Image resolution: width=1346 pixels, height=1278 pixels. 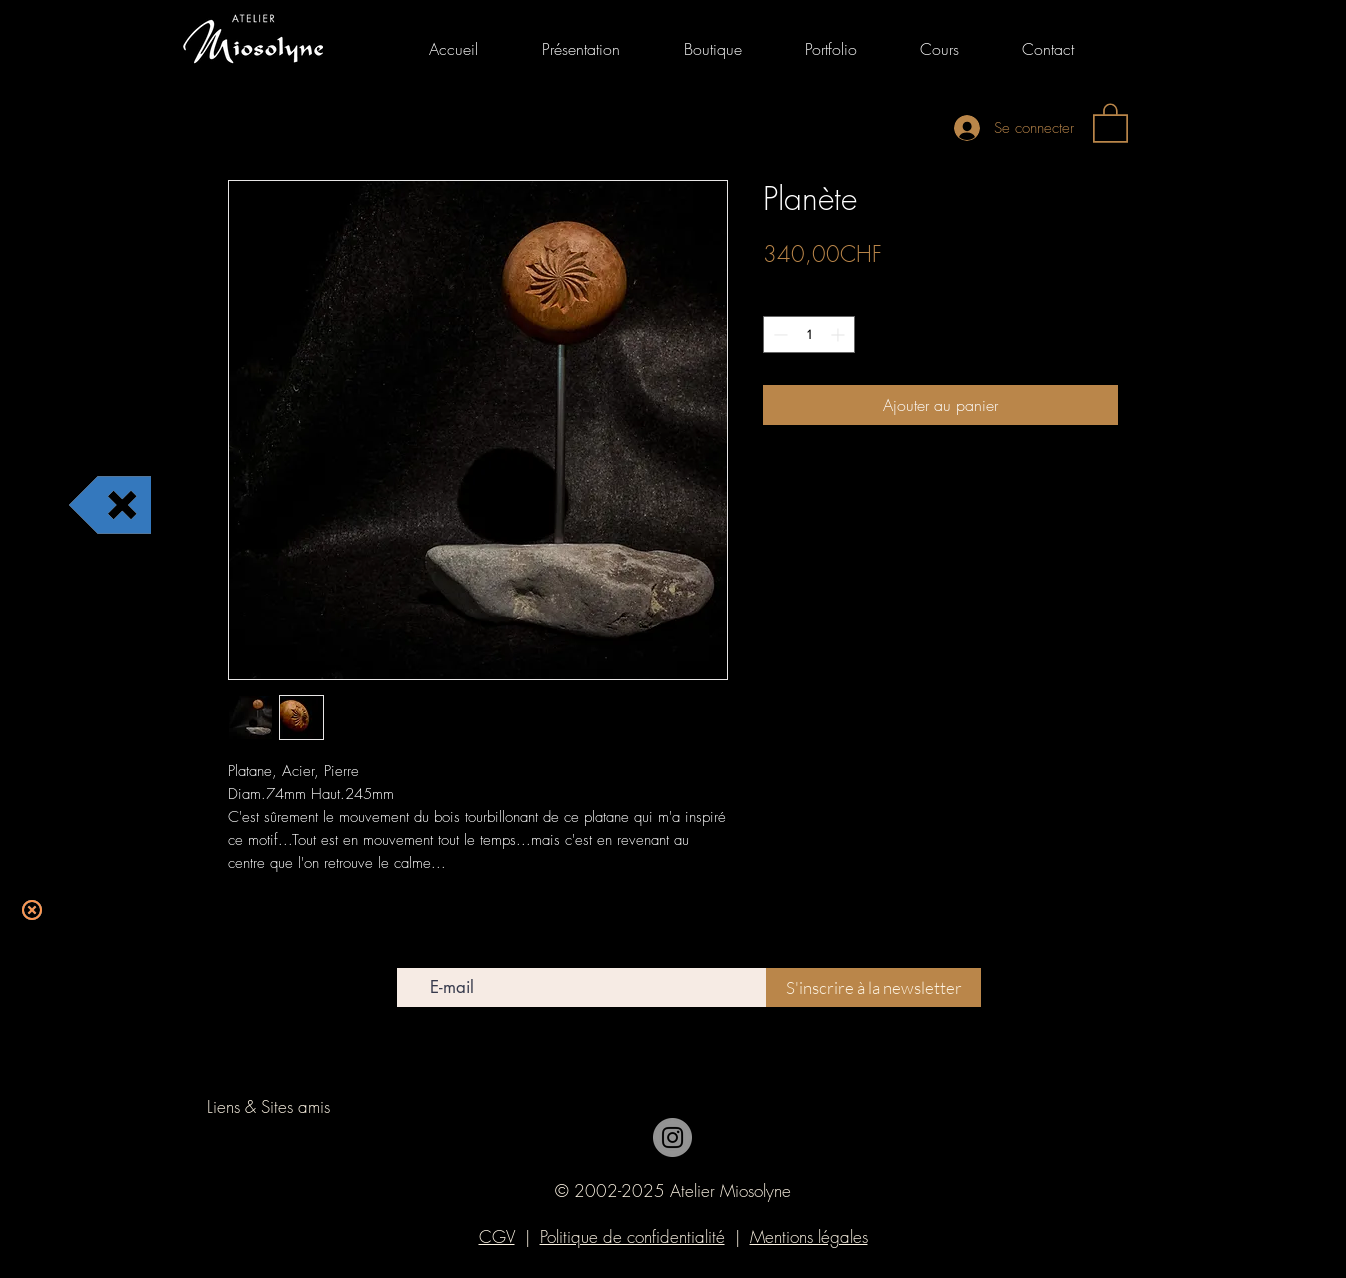 What do you see at coordinates (32, 910) in the screenshot?
I see `close the current window or dialog` at bounding box center [32, 910].